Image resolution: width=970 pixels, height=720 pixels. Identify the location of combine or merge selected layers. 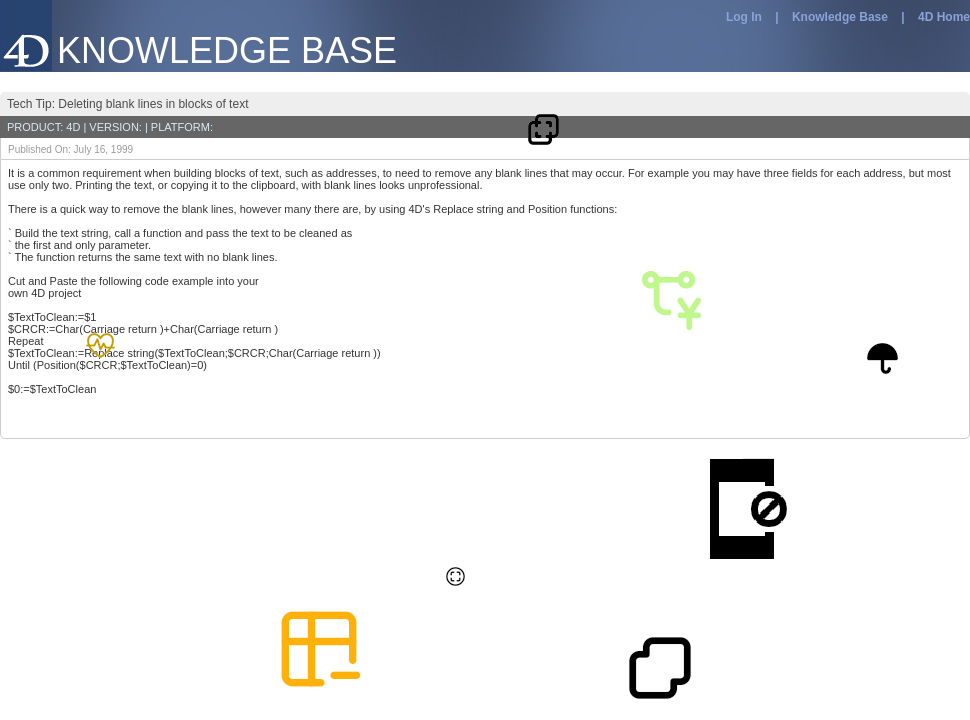
(660, 668).